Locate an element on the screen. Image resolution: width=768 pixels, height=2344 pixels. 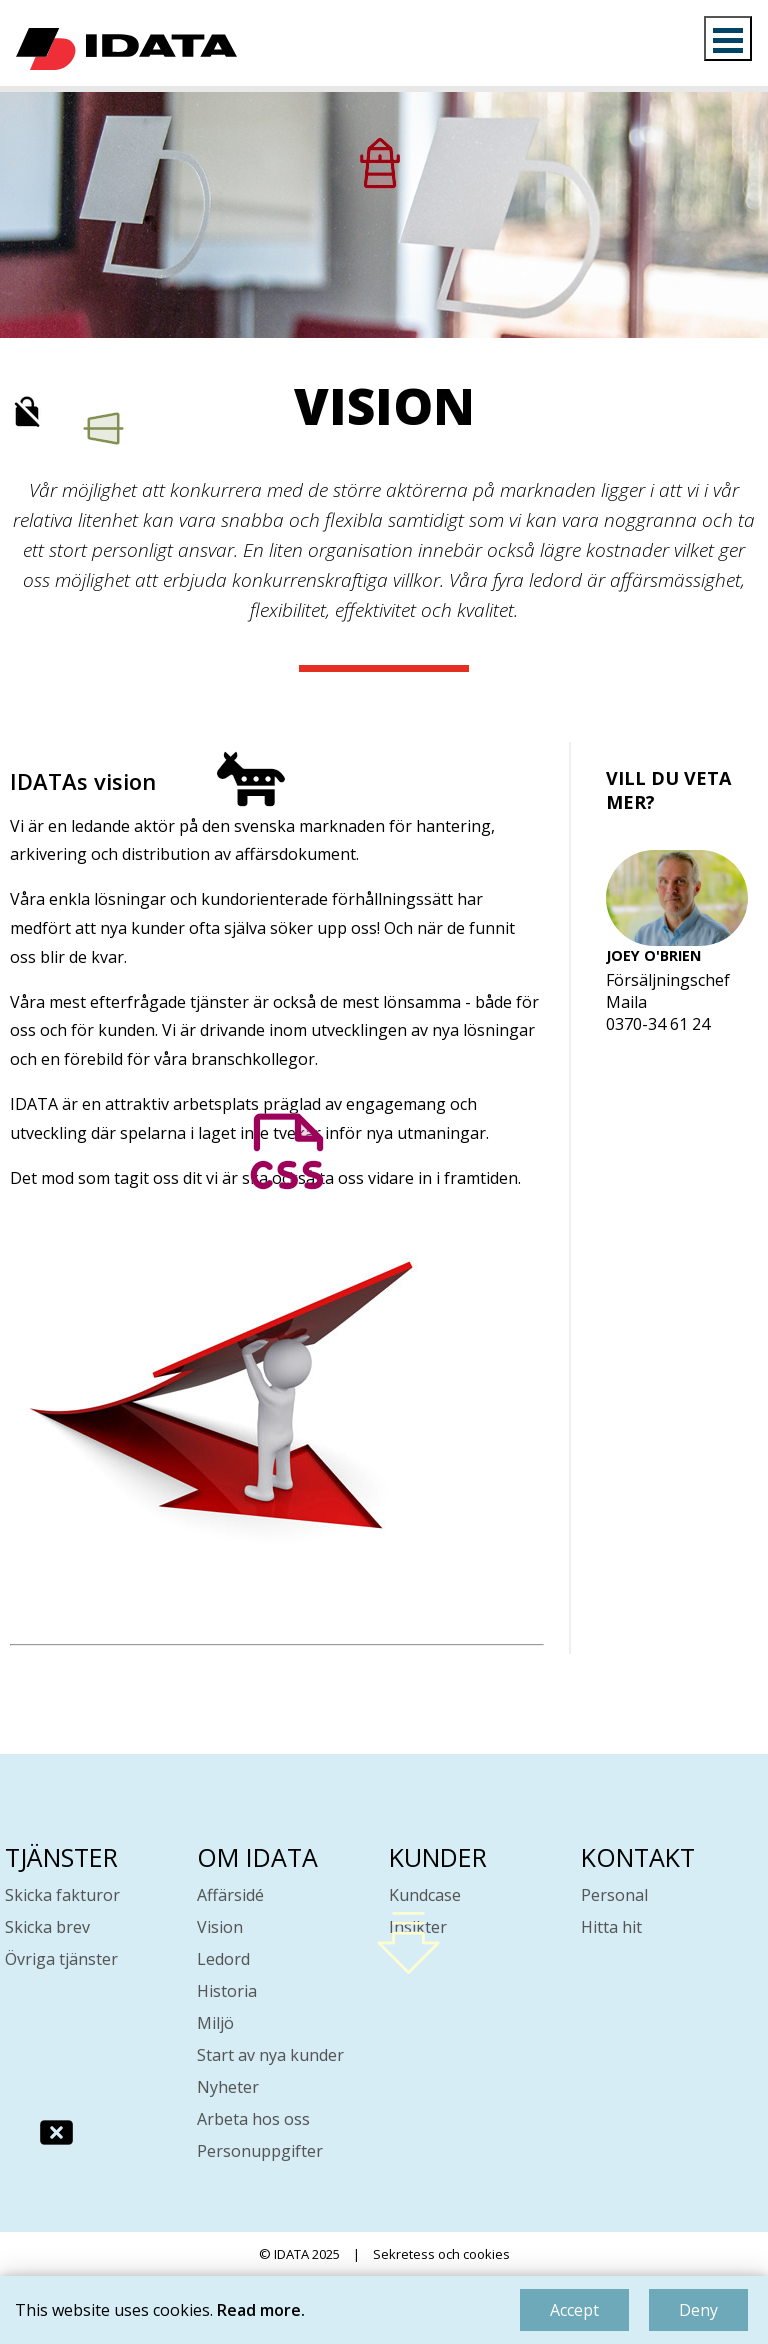
a CSS stylesheet file is located at coordinates (288, 1154).